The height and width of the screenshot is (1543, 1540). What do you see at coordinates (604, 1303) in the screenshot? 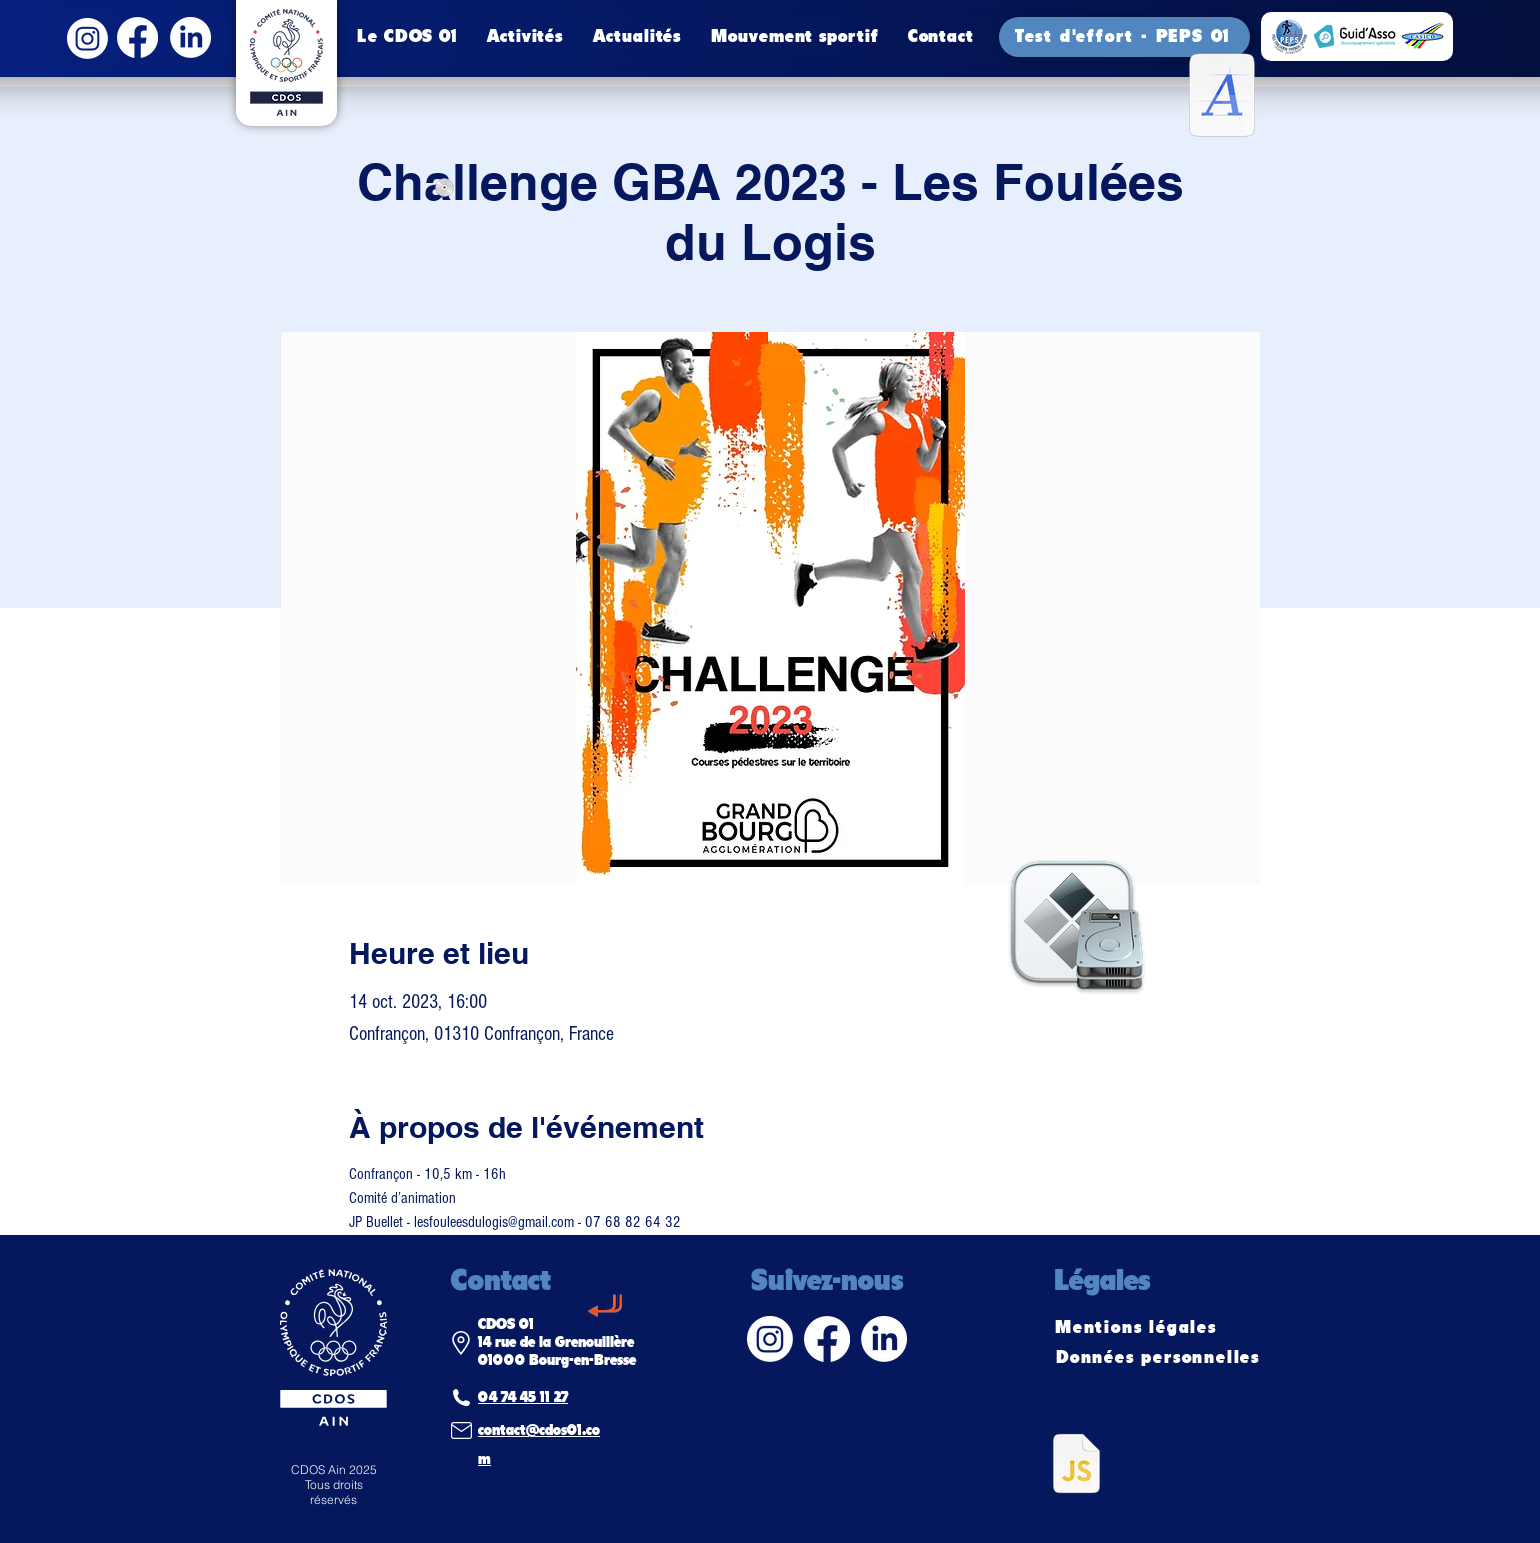
I see `reply to all recipients of an email` at bounding box center [604, 1303].